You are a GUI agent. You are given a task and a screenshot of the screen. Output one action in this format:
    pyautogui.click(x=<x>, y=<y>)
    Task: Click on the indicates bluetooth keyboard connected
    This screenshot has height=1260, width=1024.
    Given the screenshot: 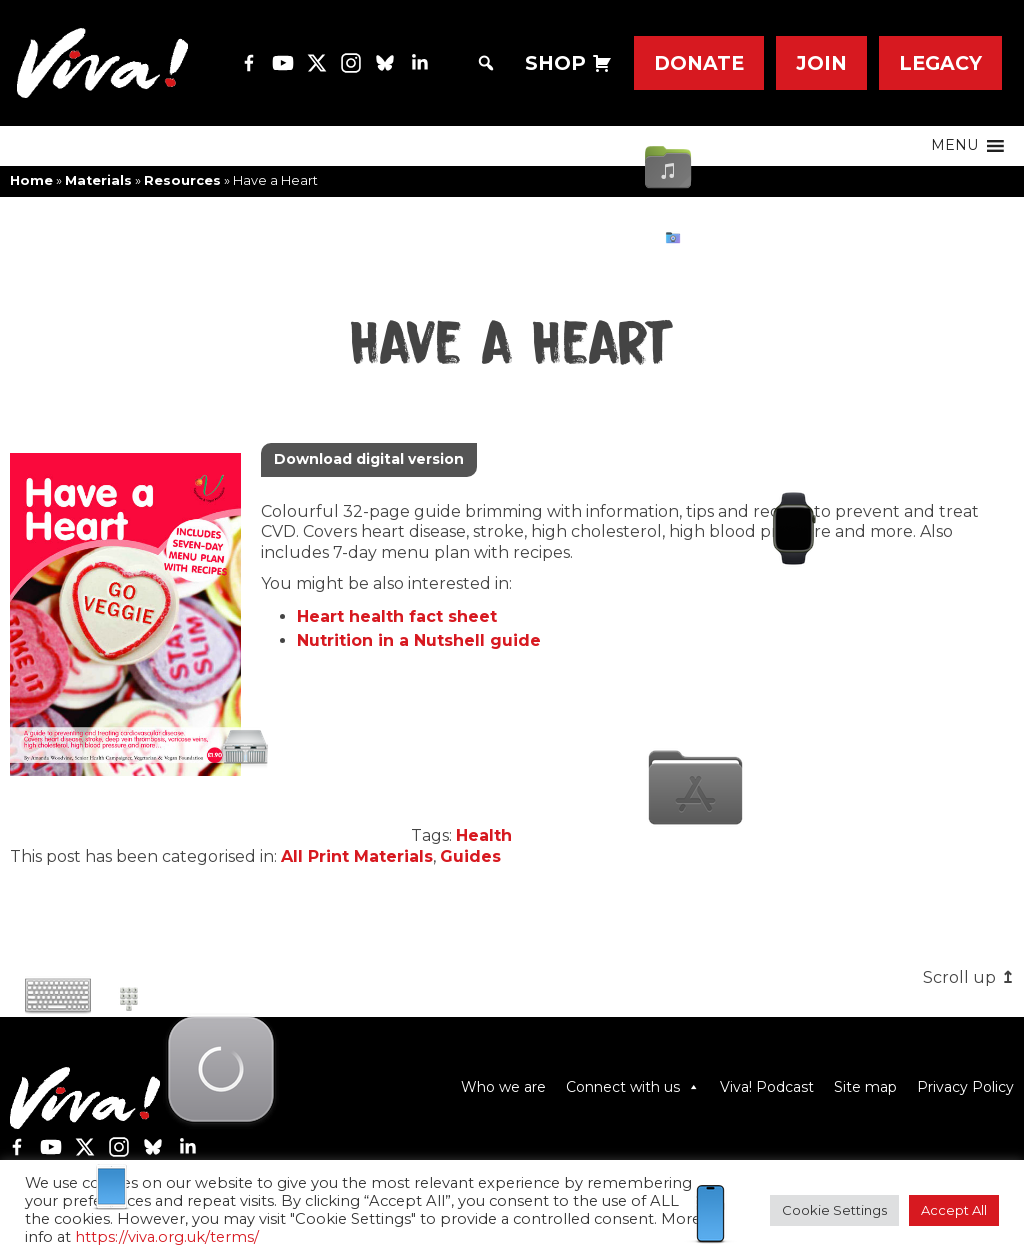 What is the action you would take?
    pyautogui.click(x=58, y=995)
    